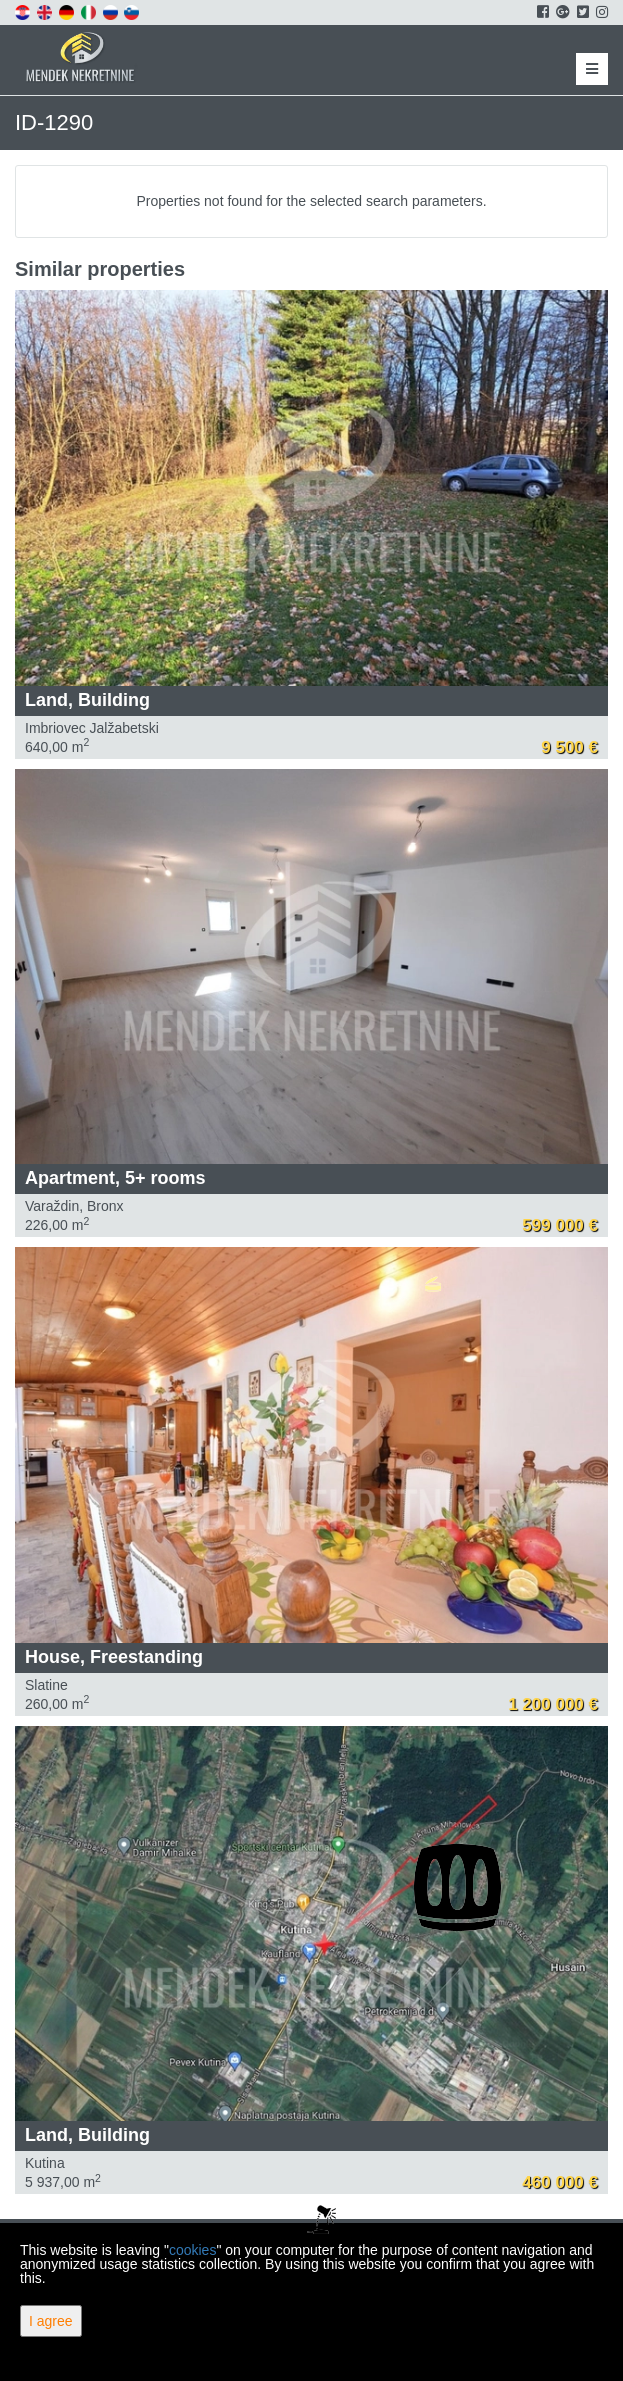 Image resolution: width=623 pixels, height=2381 pixels. What do you see at coordinates (433, 1284) in the screenshot?
I see `opened canned food item` at bounding box center [433, 1284].